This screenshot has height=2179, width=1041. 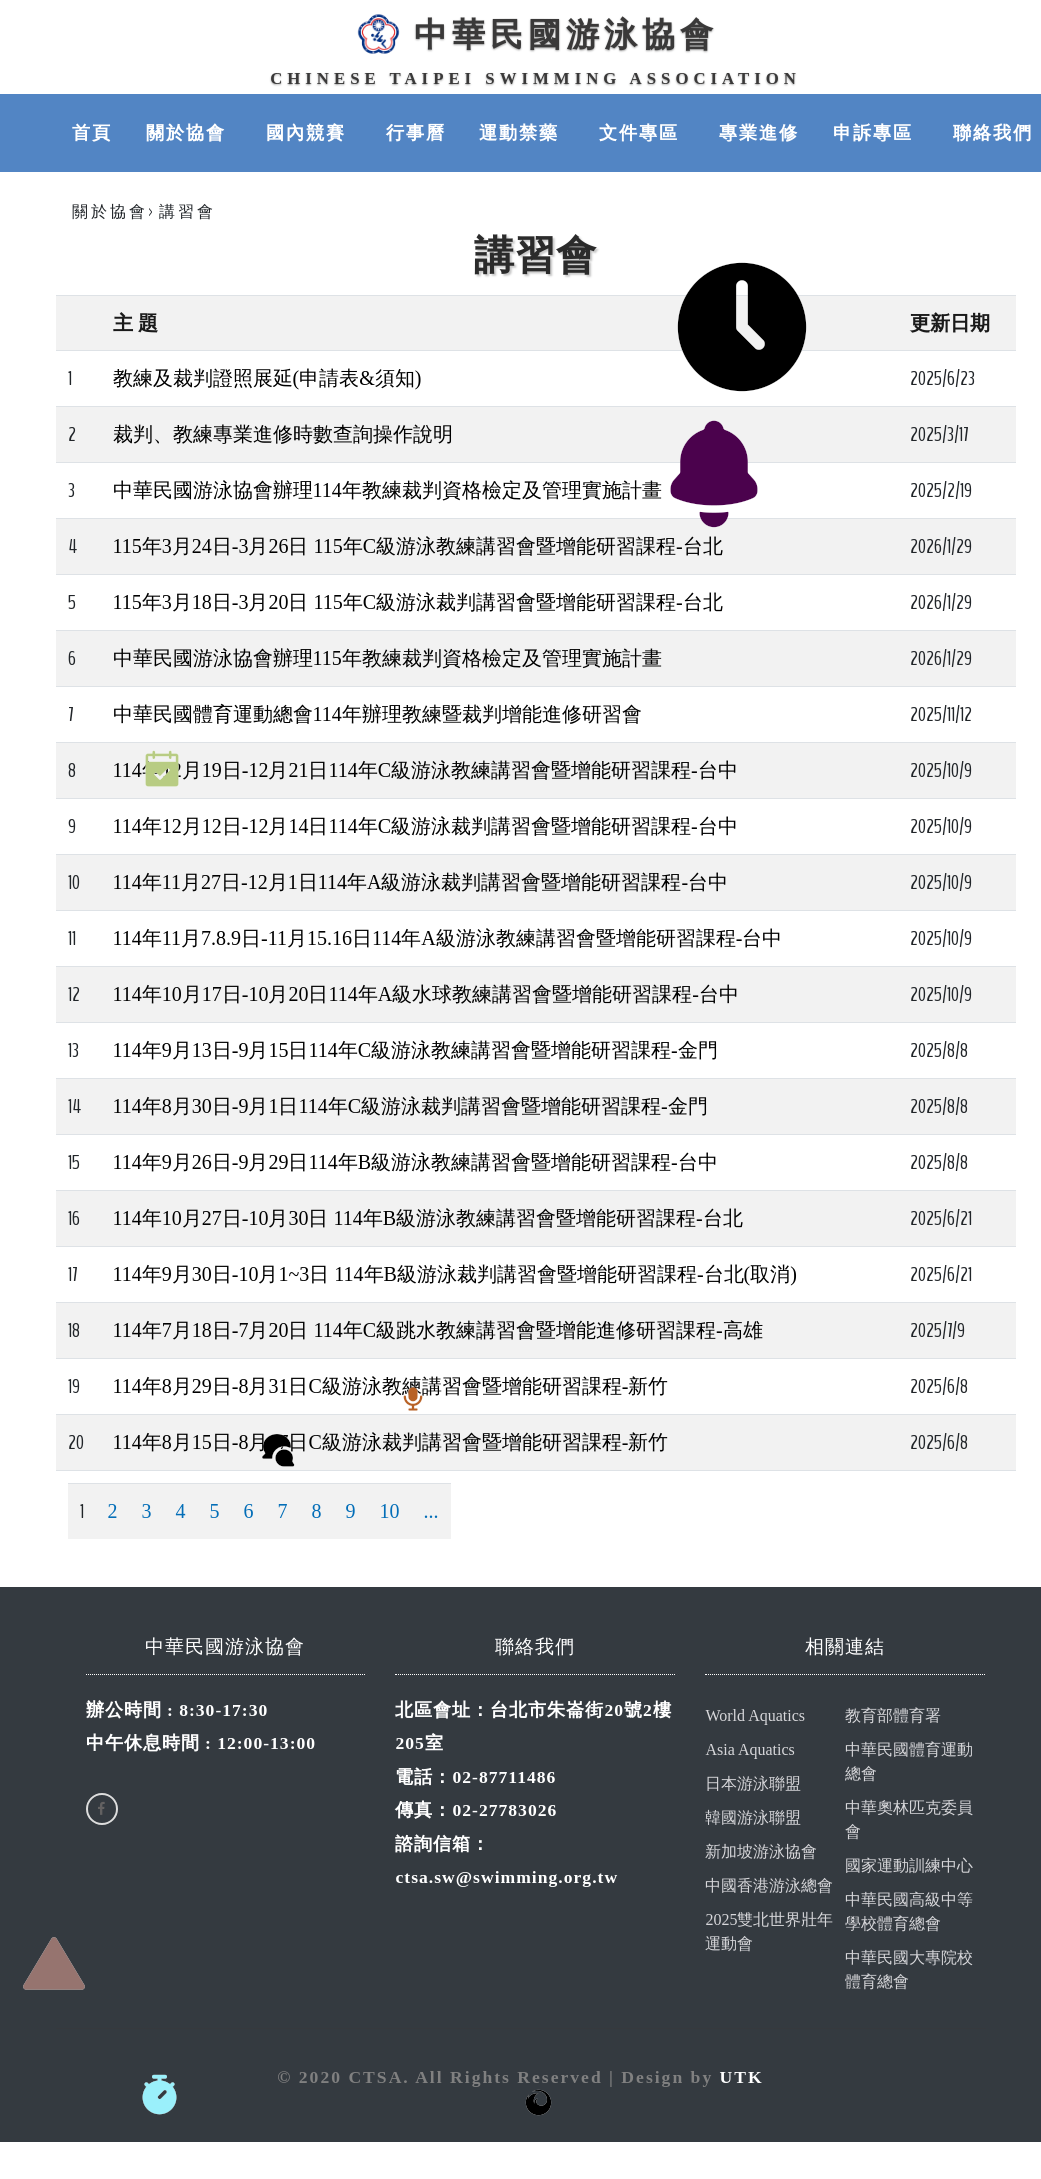 What do you see at coordinates (742, 327) in the screenshot?
I see `view message timestamps` at bounding box center [742, 327].